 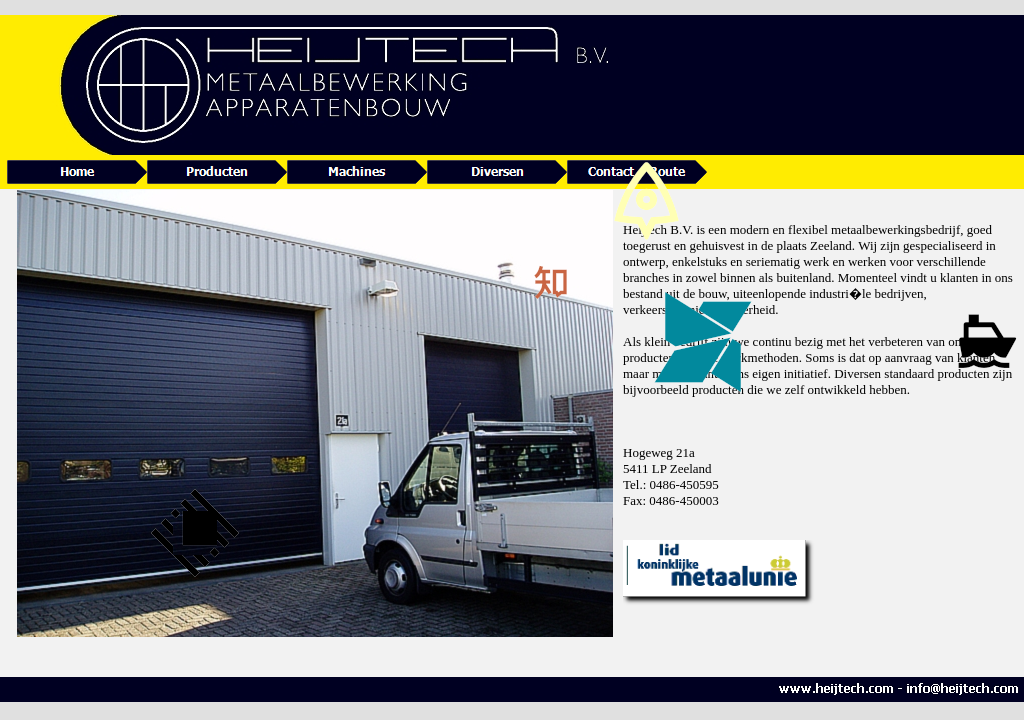 What do you see at coordinates (551, 282) in the screenshot?
I see `open zhihu app` at bounding box center [551, 282].